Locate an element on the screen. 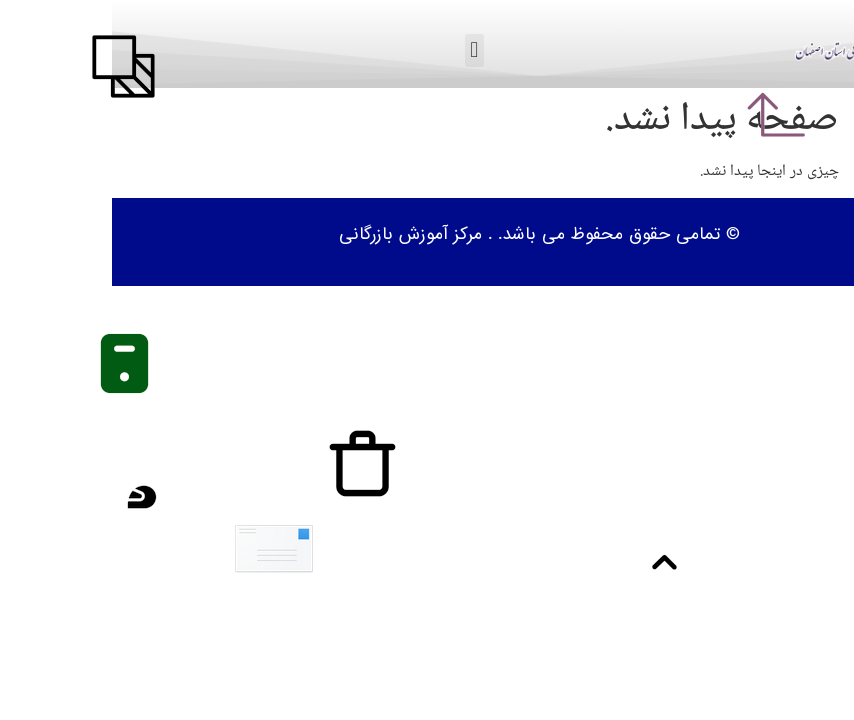 The image size is (854, 720). go back and up to previous level is located at coordinates (774, 117).